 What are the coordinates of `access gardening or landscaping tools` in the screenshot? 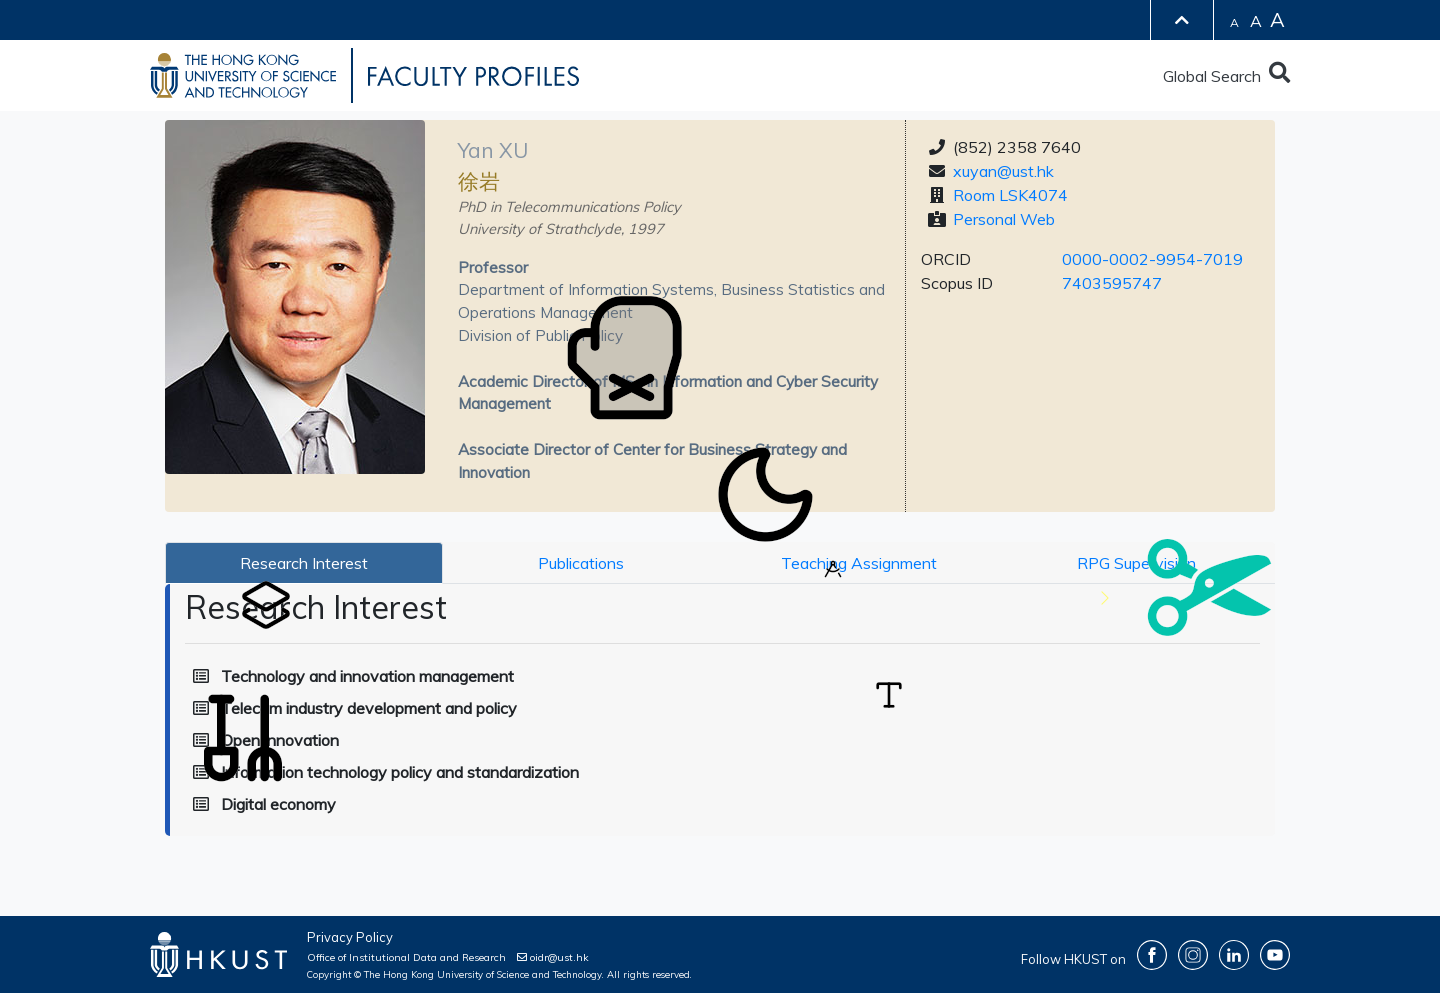 It's located at (243, 738).